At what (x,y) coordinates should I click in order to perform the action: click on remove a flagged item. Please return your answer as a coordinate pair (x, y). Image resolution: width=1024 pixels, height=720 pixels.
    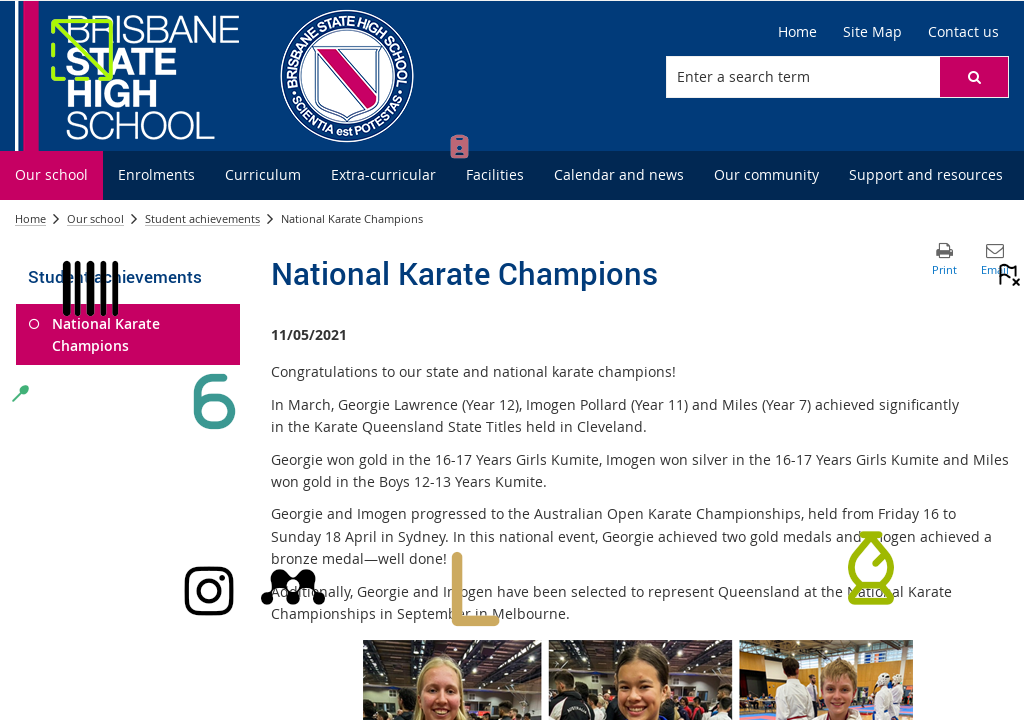
    Looking at the image, I should click on (1008, 274).